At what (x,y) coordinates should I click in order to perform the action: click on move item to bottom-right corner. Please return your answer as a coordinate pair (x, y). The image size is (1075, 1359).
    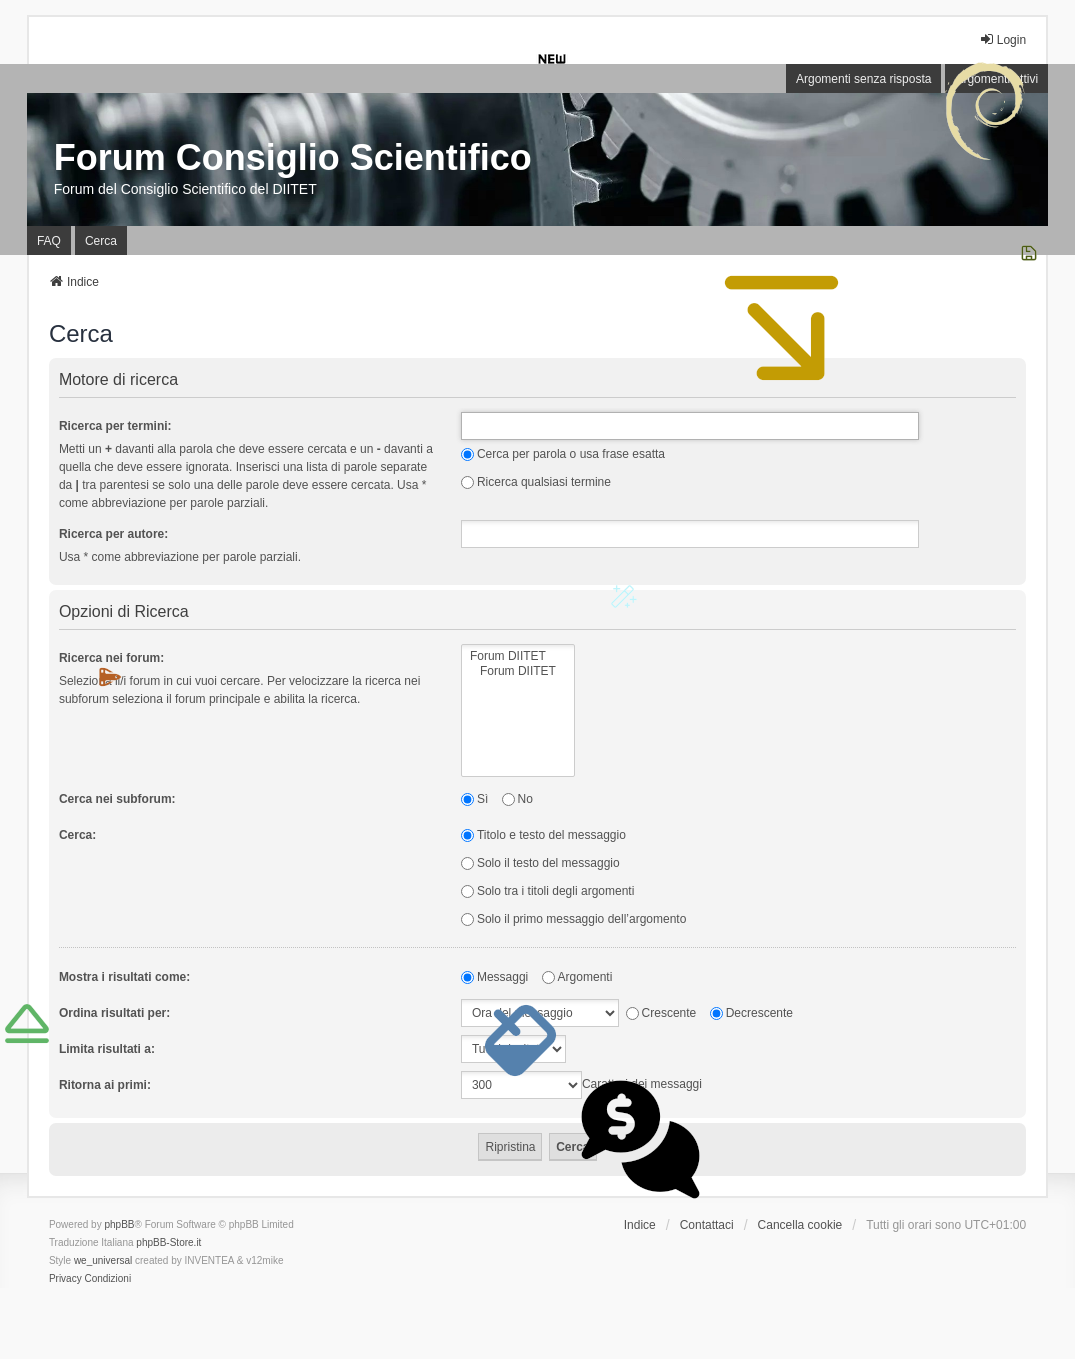
    Looking at the image, I should click on (781, 332).